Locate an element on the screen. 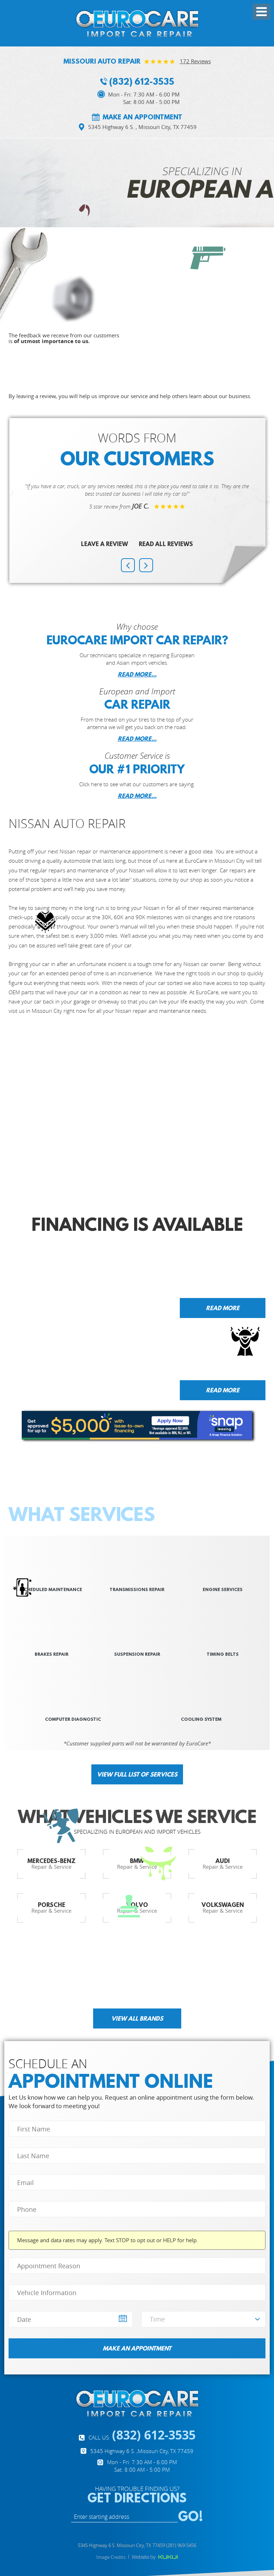  select poncho clothing item is located at coordinates (45, 922).